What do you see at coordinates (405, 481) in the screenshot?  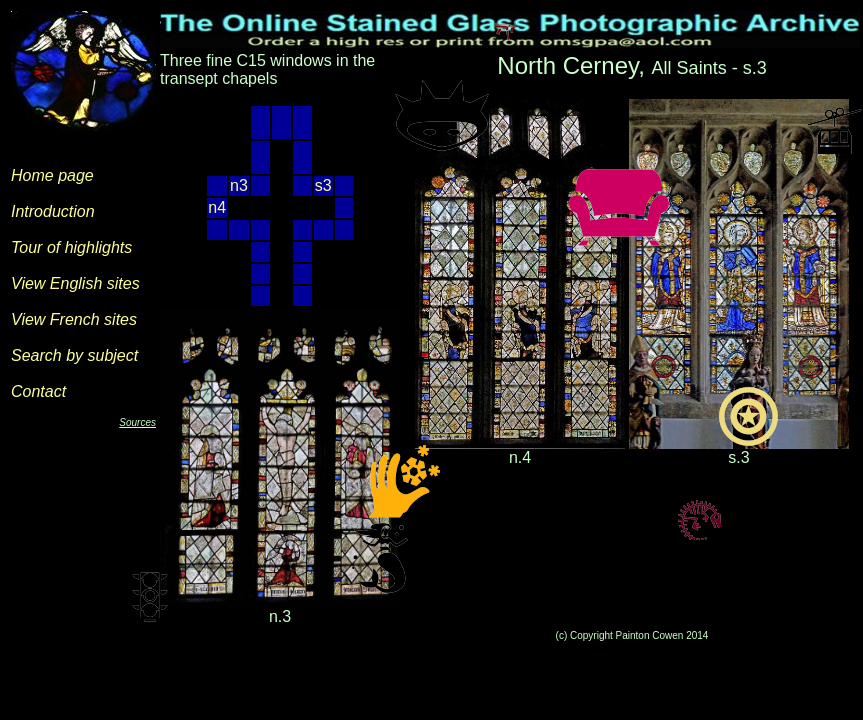 I see `cast an ice or frost spell` at bounding box center [405, 481].